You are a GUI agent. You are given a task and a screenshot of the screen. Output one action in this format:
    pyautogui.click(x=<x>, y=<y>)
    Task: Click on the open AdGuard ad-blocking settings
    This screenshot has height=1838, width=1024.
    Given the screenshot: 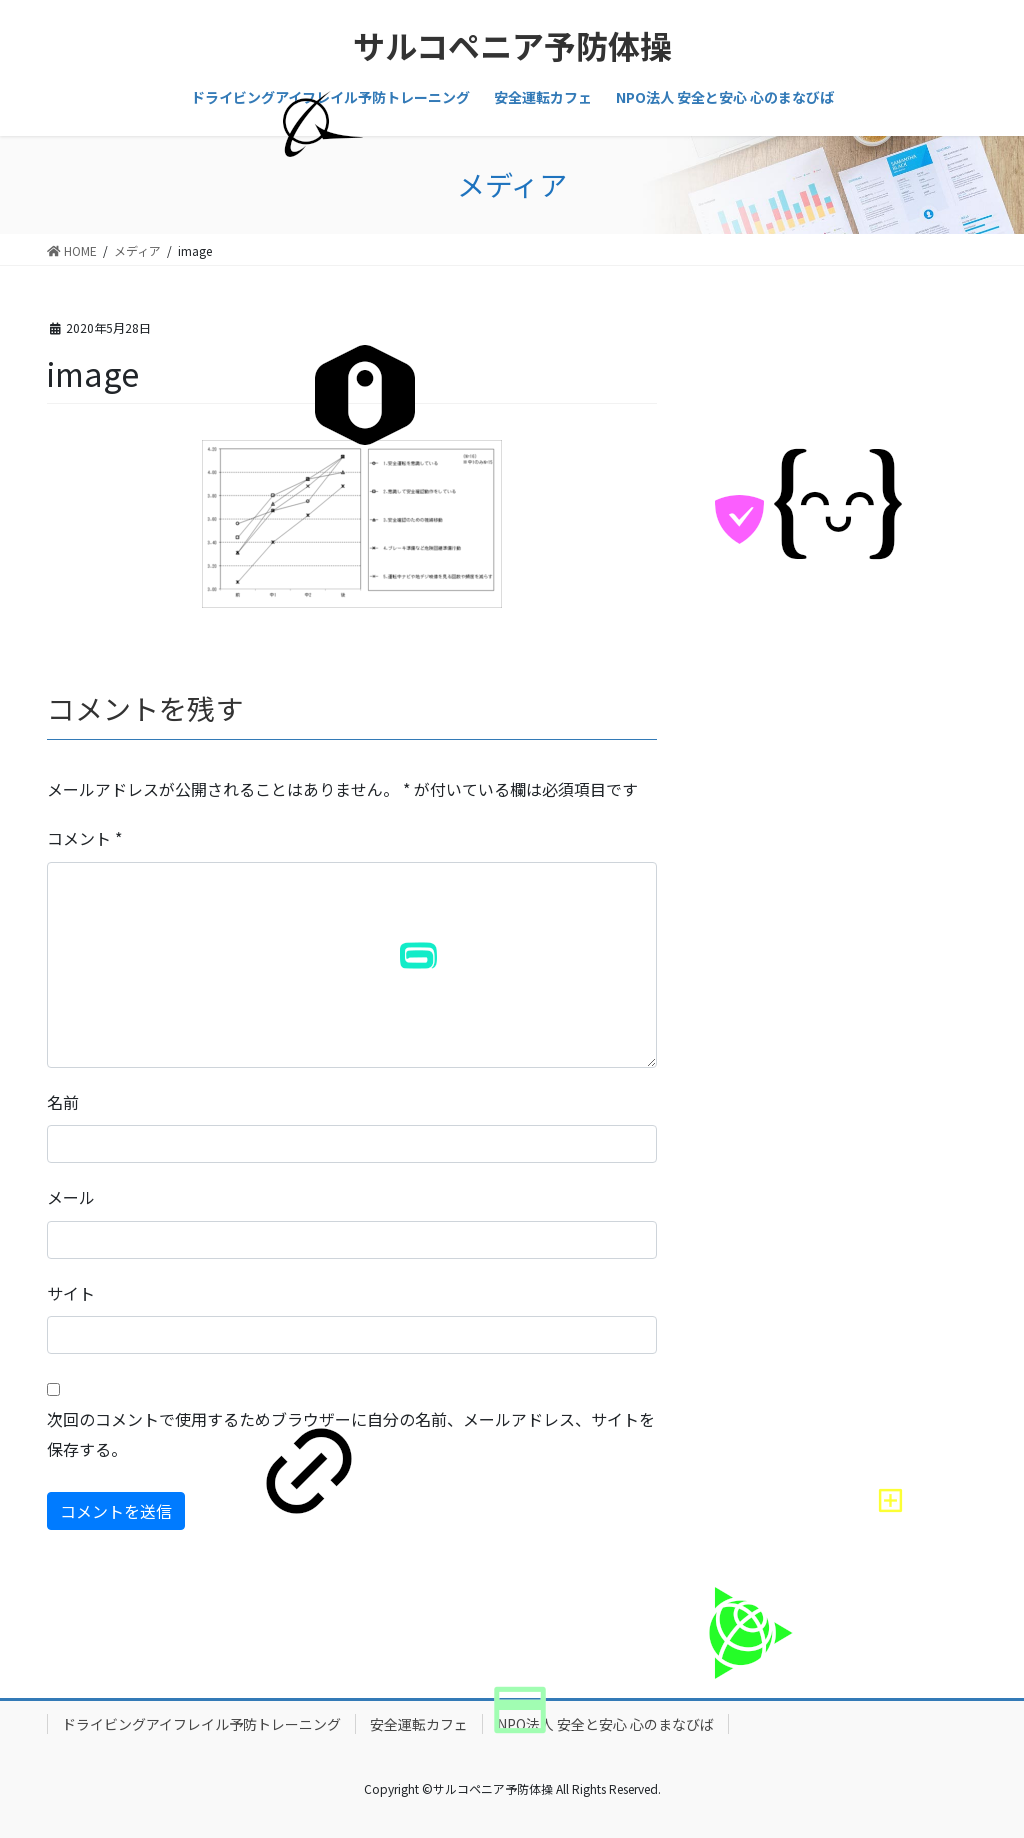 What is the action you would take?
    pyautogui.click(x=739, y=519)
    